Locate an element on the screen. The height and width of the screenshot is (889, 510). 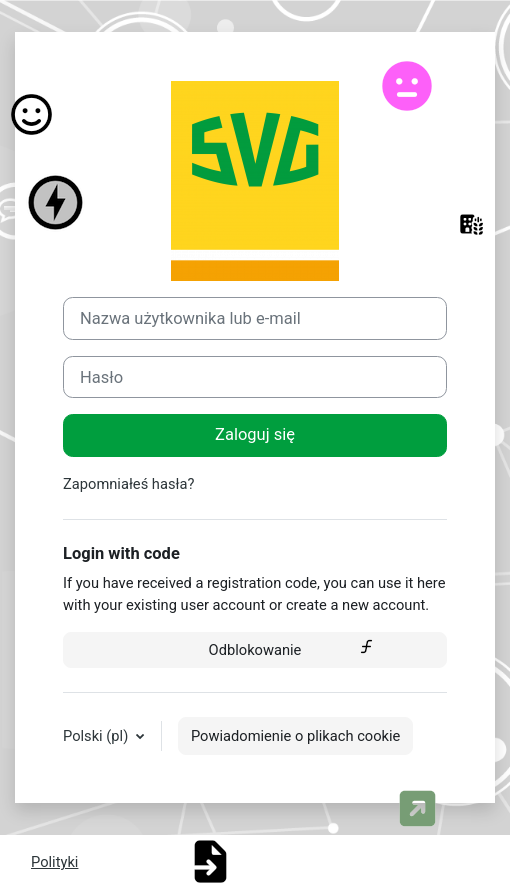
import file or document is located at coordinates (210, 861).